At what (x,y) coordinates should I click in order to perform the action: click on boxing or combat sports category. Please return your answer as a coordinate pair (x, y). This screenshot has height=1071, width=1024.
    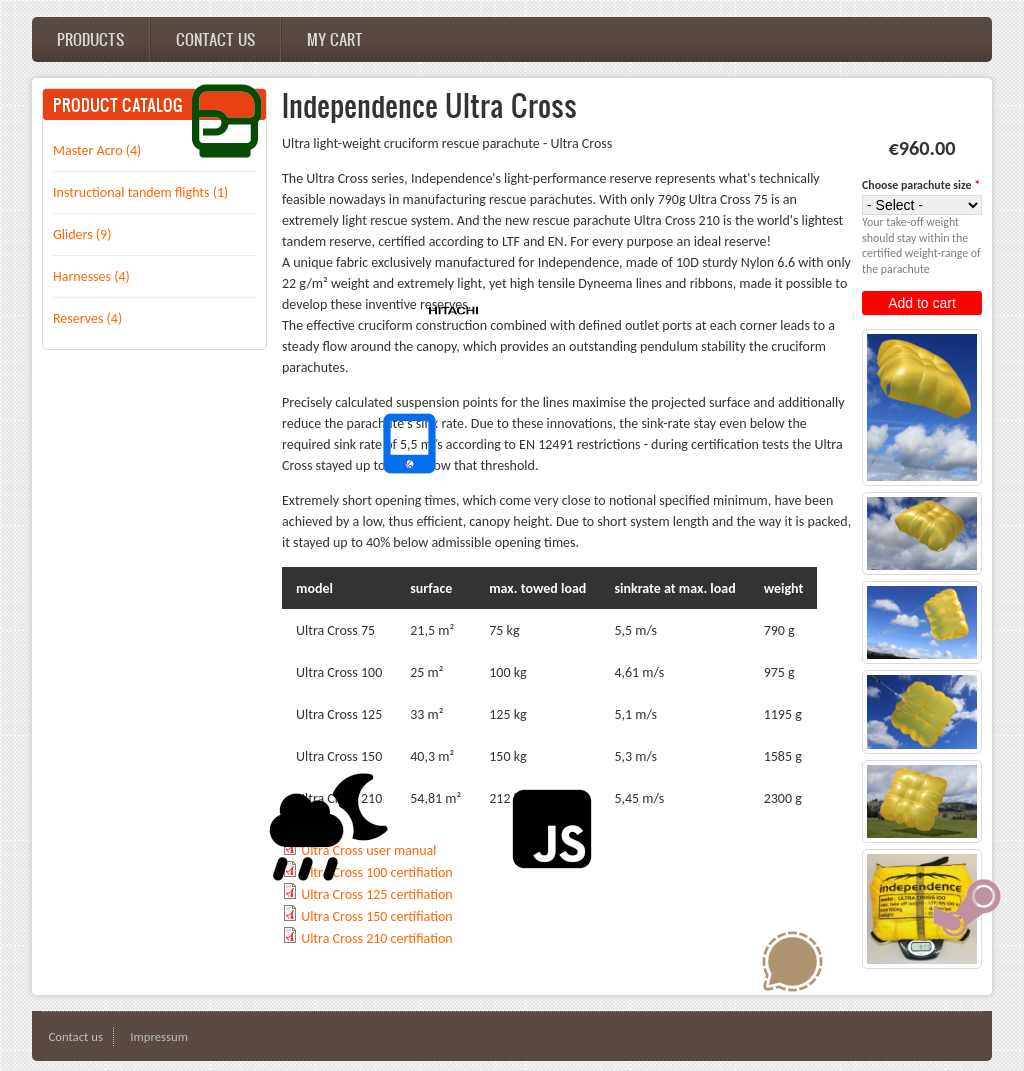
    Looking at the image, I should click on (225, 121).